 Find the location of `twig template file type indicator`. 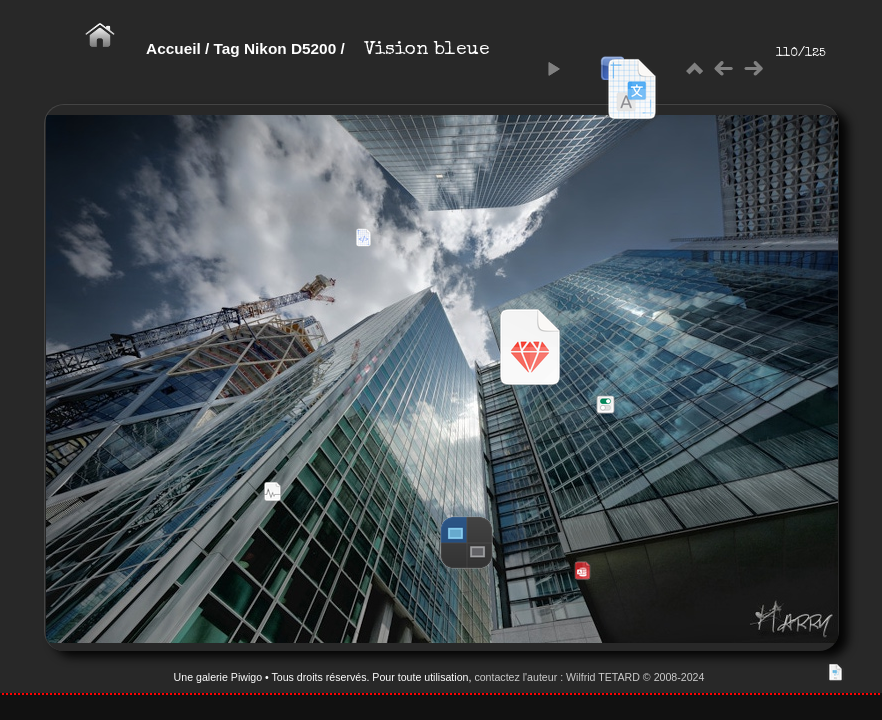

twig template file type indicator is located at coordinates (363, 237).